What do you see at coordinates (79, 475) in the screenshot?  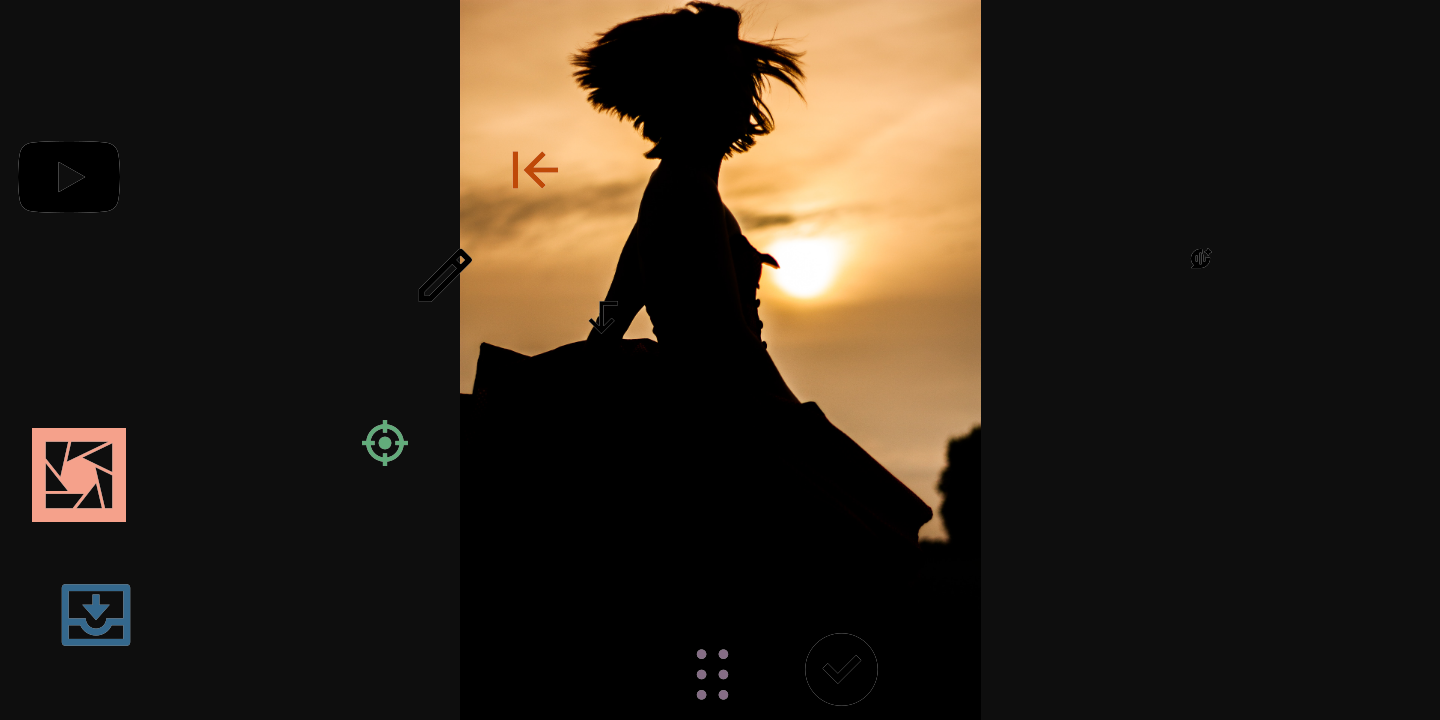 I see `open google lens for visual search` at bounding box center [79, 475].